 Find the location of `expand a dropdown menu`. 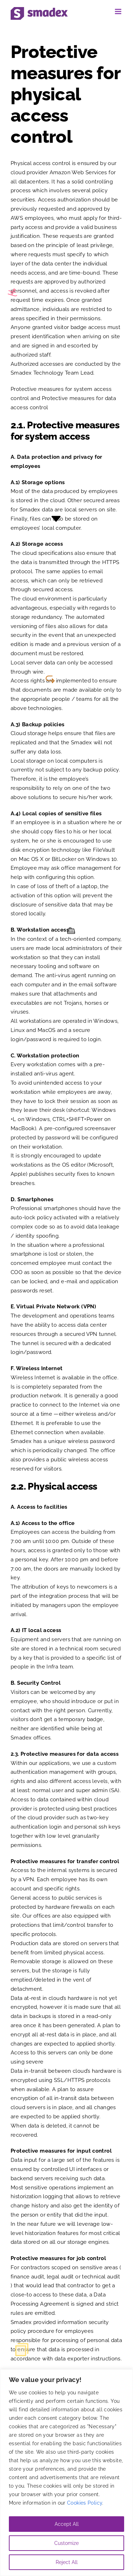

expand a dropdown menu is located at coordinates (56, 519).